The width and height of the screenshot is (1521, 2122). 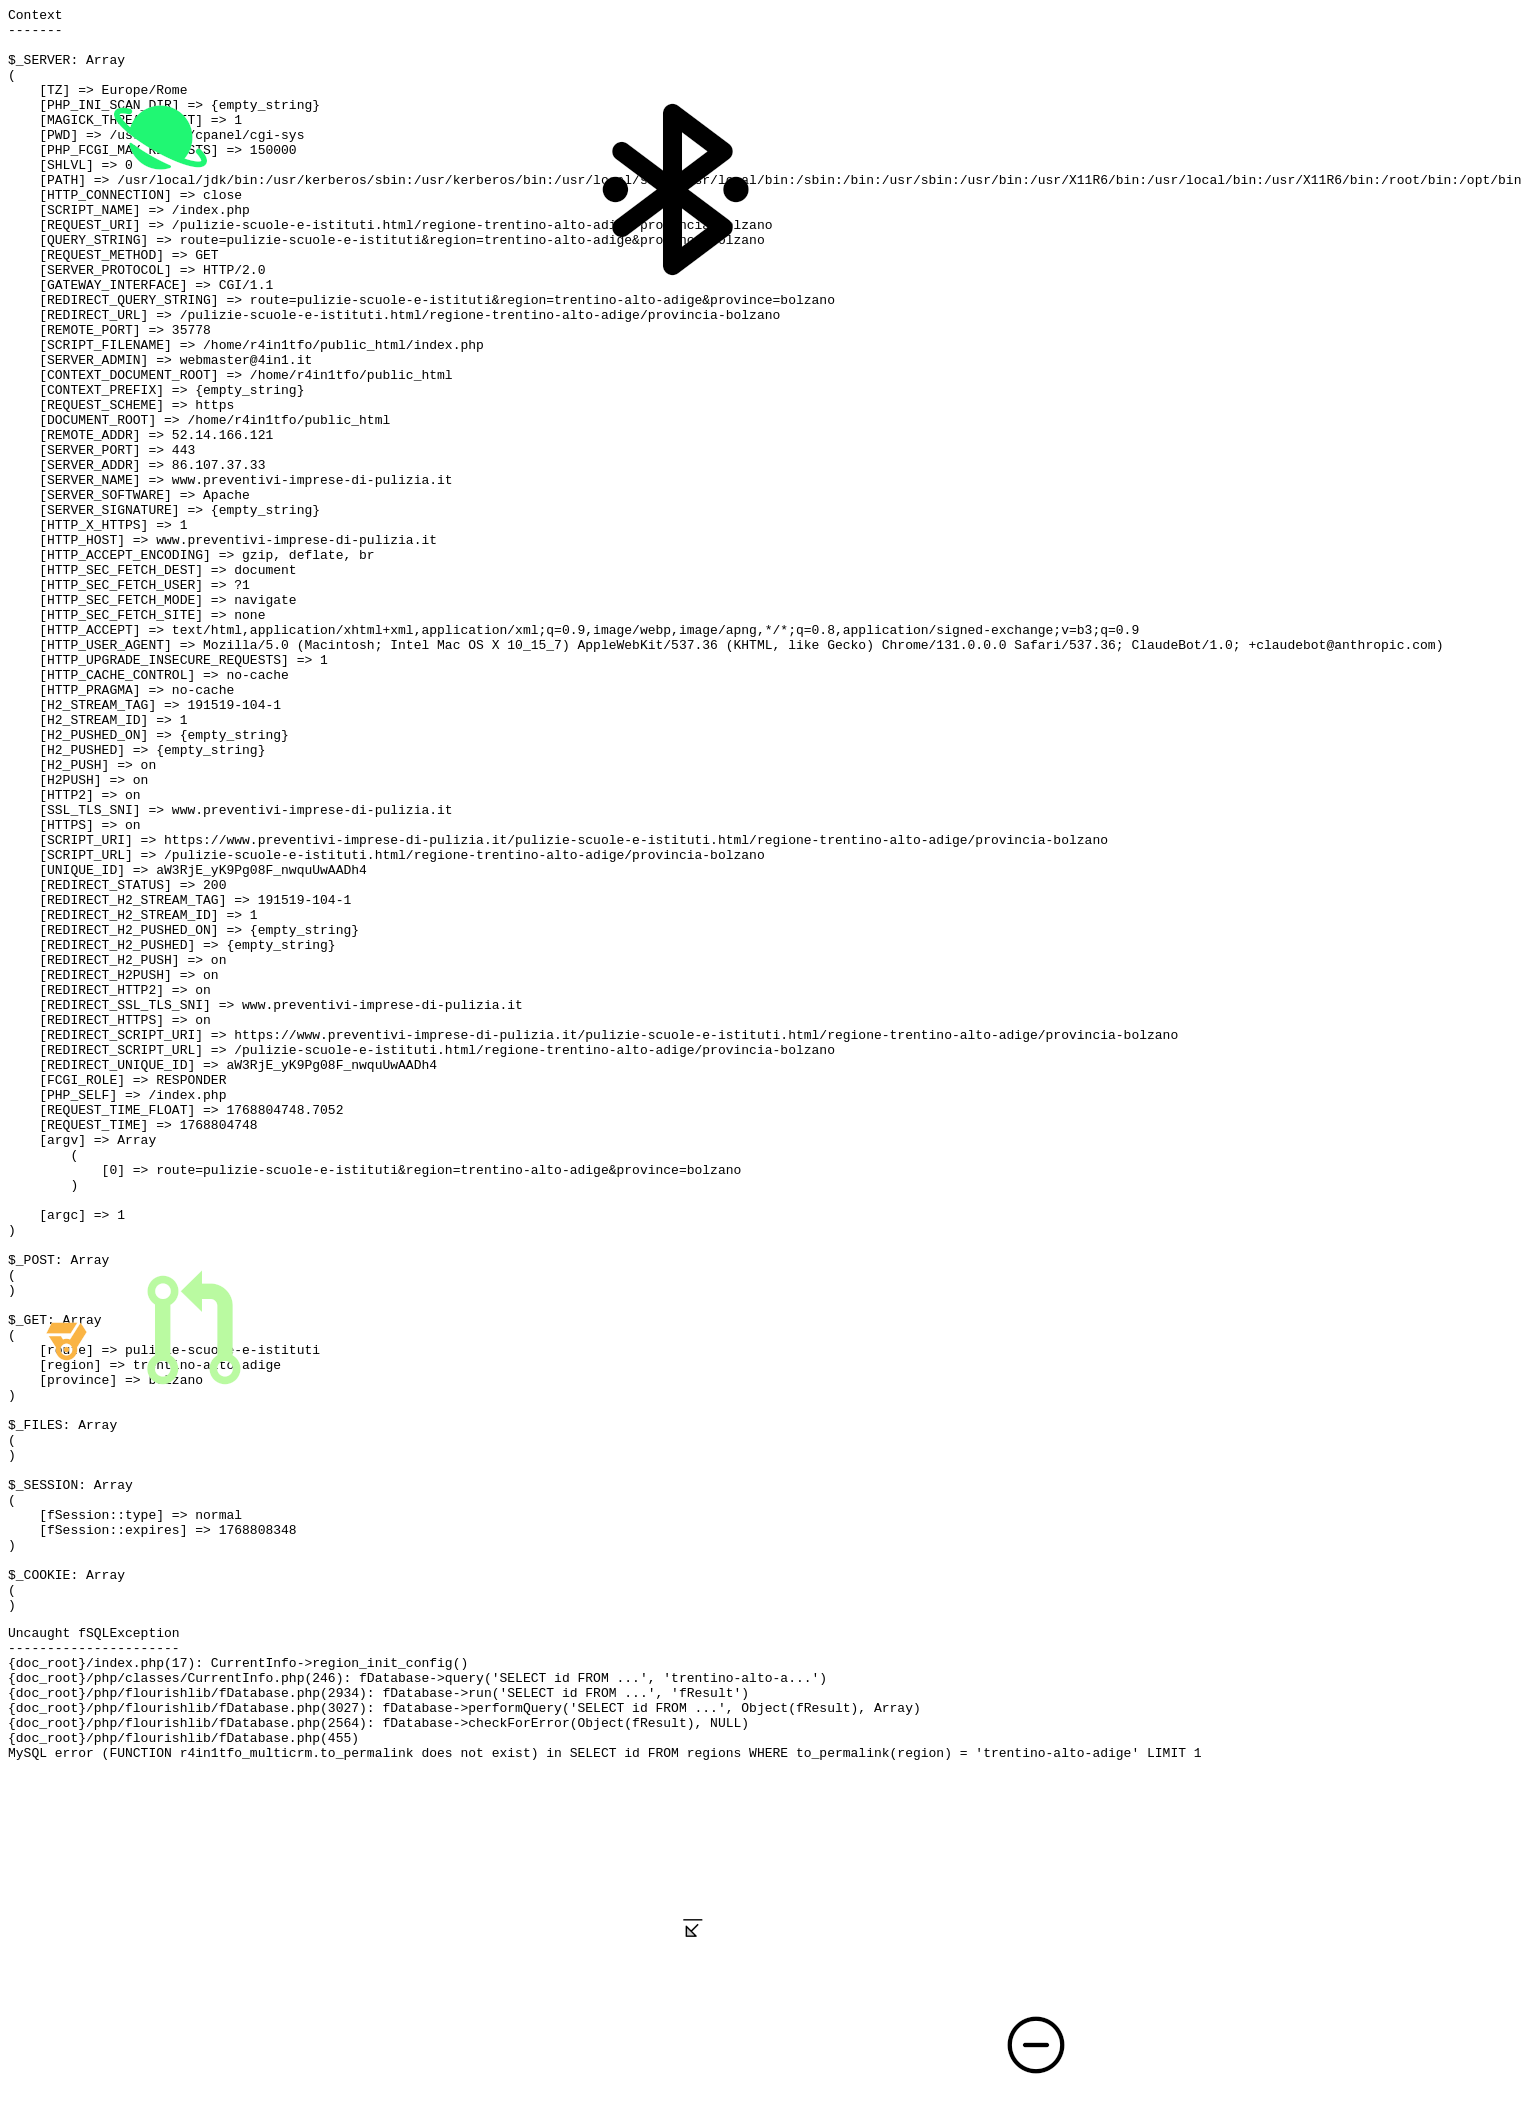 What do you see at coordinates (1036, 2045) in the screenshot?
I see `remove an item from a list` at bounding box center [1036, 2045].